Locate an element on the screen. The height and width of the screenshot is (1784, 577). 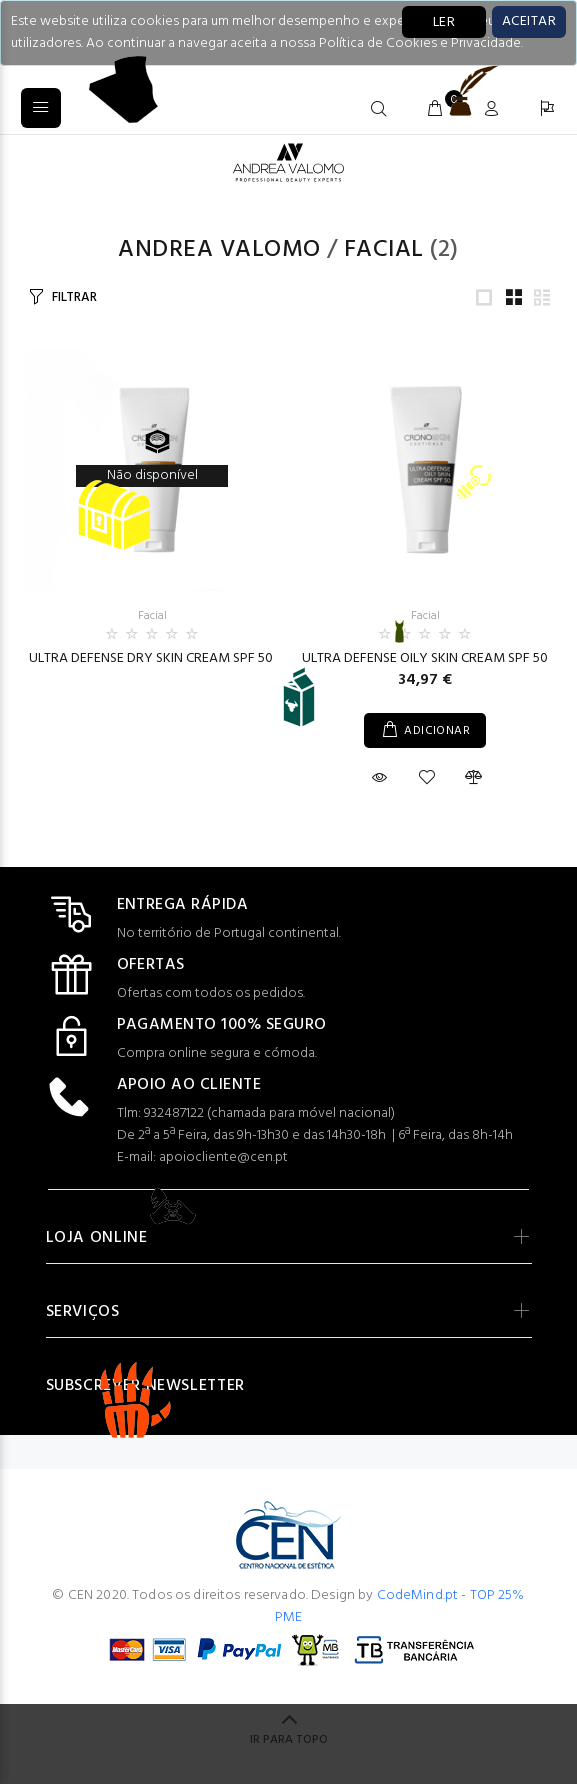
browse women's clothing or dresses is located at coordinates (399, 631).